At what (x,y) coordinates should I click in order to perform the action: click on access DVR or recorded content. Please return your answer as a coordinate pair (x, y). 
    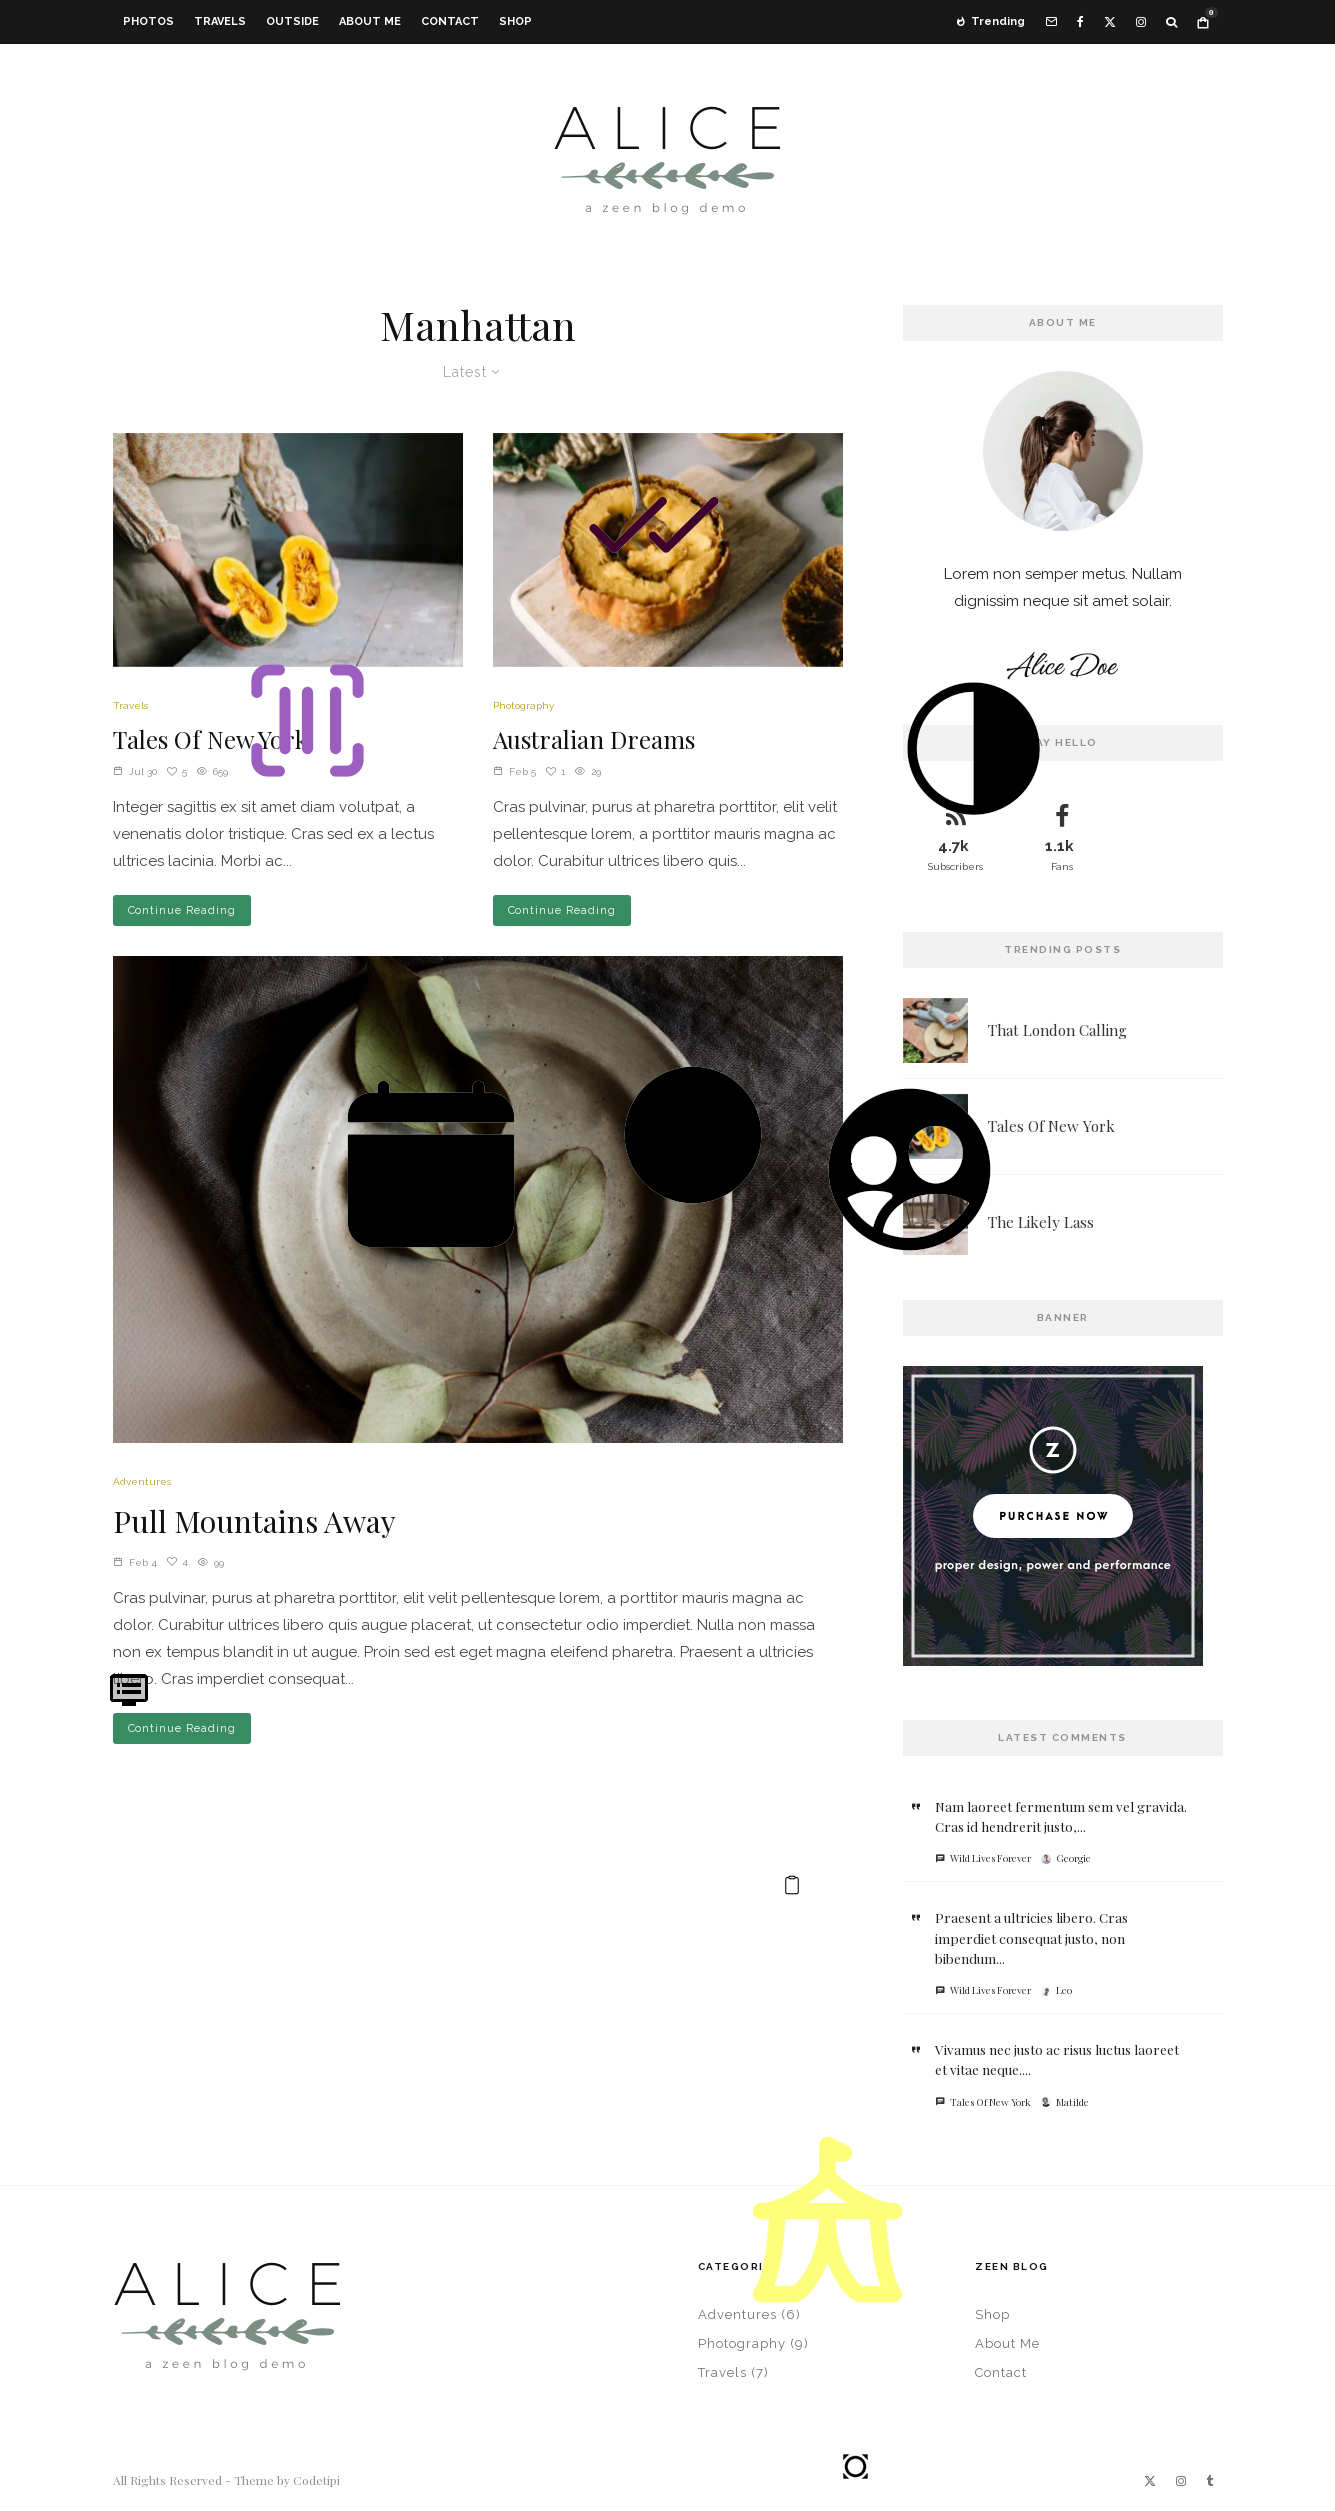
    Looking at the image, I should click on (129, 1690).